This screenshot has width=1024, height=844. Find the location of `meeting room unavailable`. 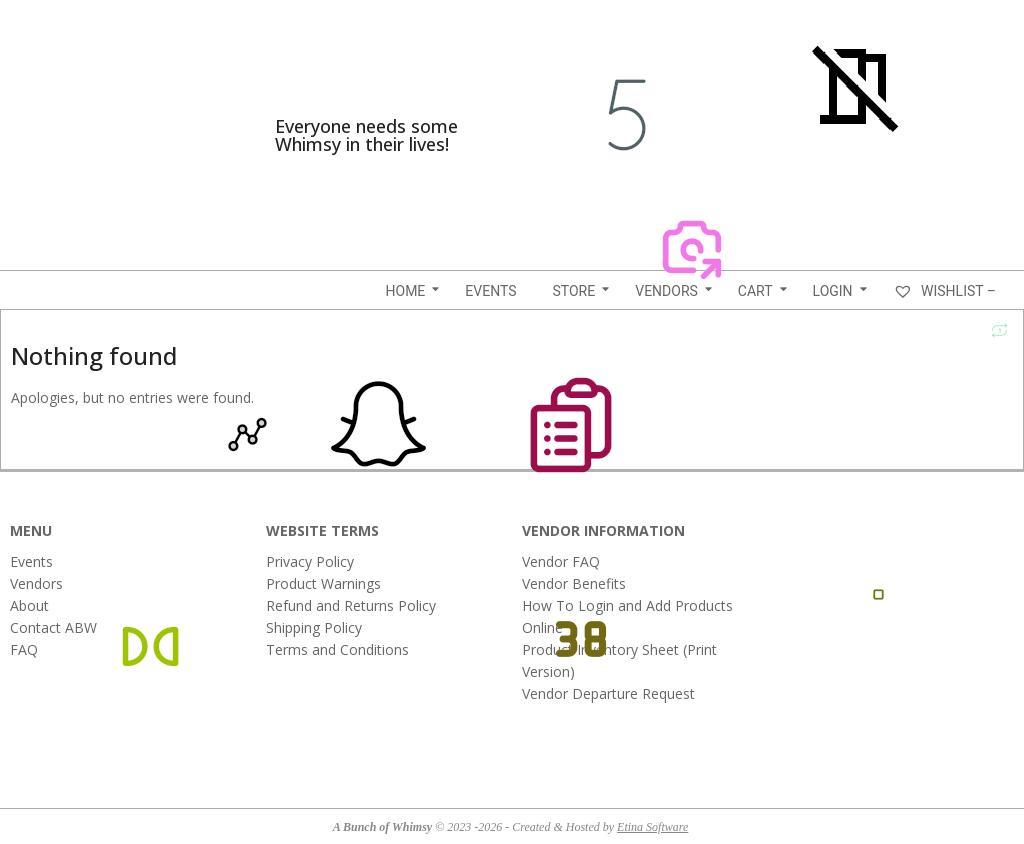

meeting room unavailable is located at coordinates (857, 86).